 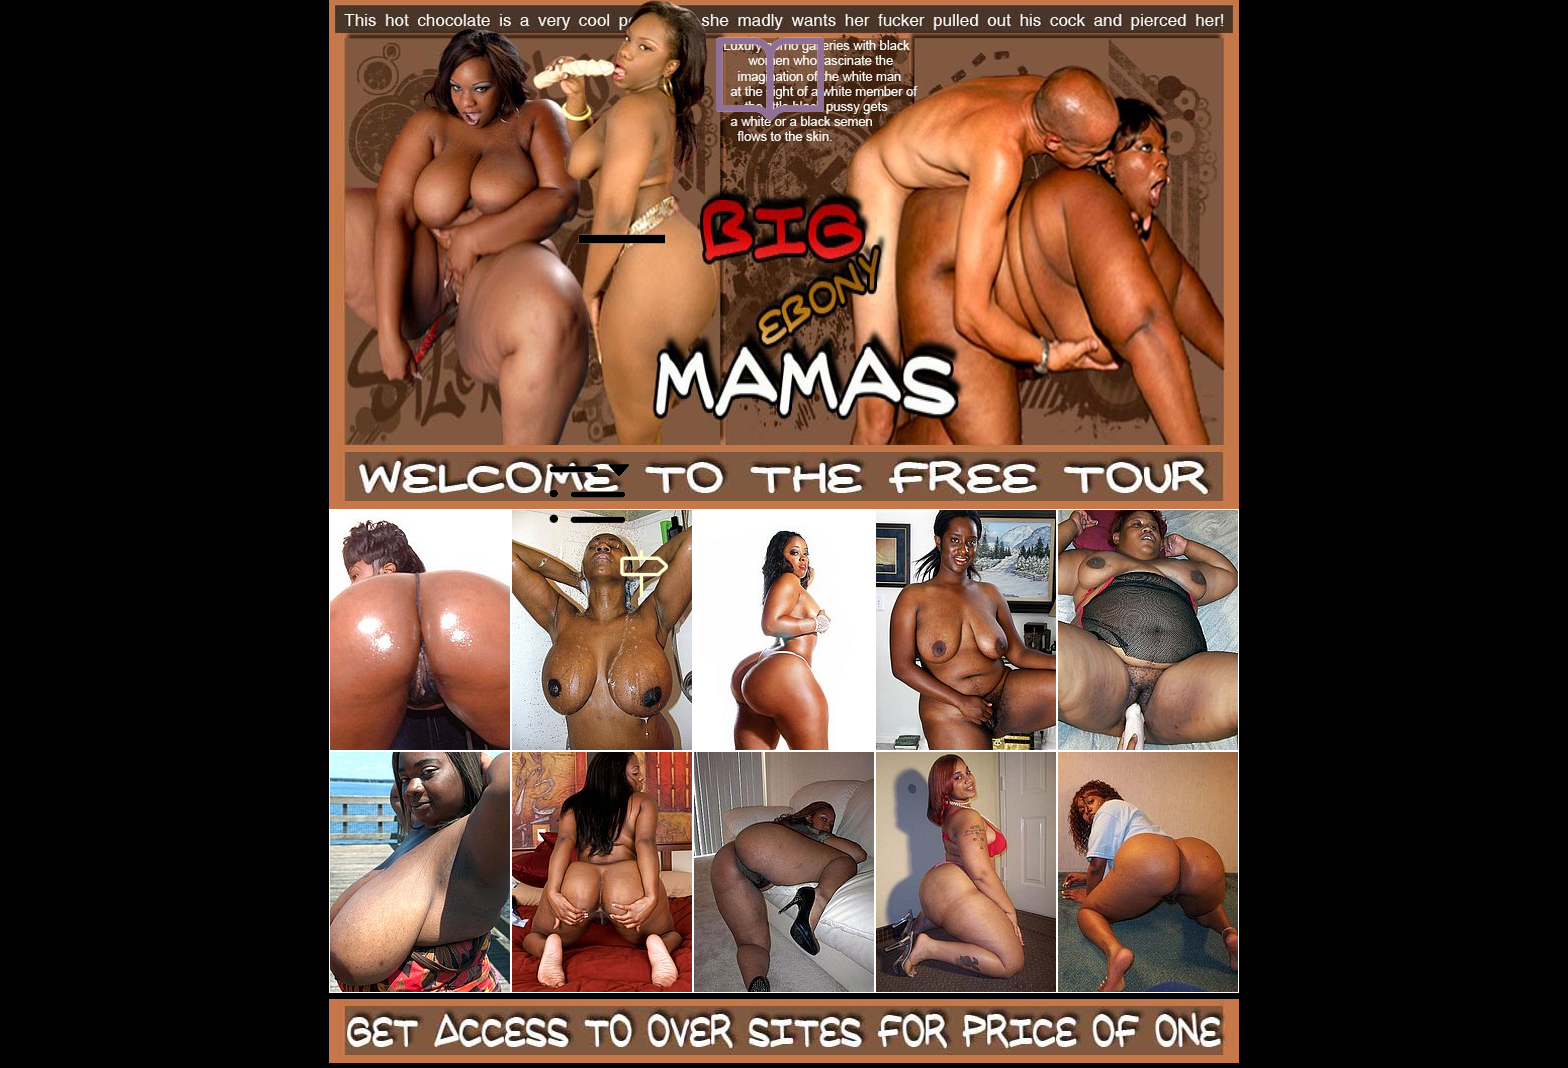 I want to click on select multiple items from a list, so click(x=587, y=493).